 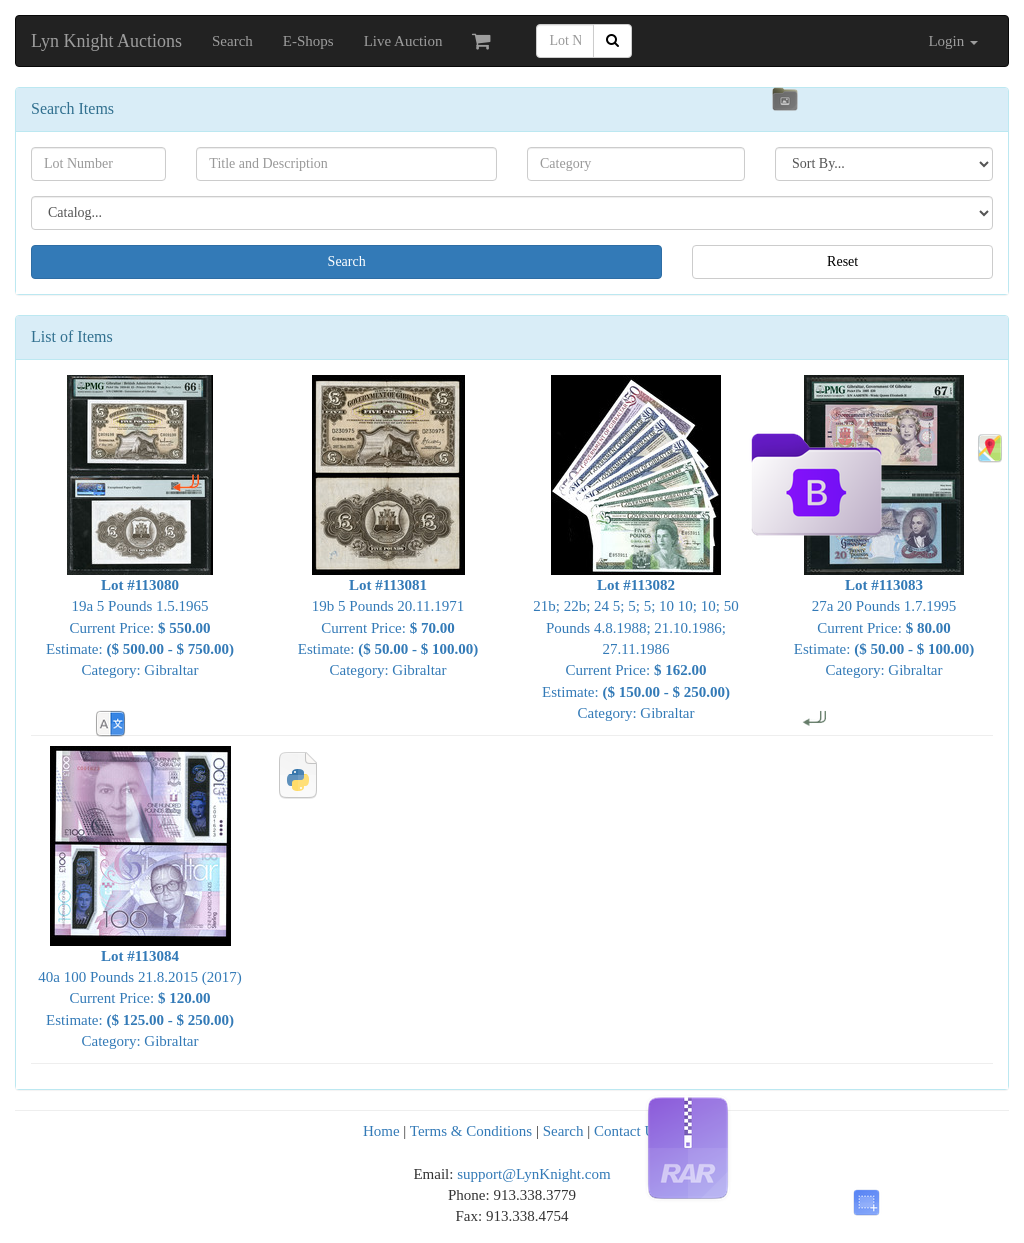 What do you see at coordinates (814, 717) in the screenshot?
I see `reply to all recipients of an email` at bounding box center [814, 717].